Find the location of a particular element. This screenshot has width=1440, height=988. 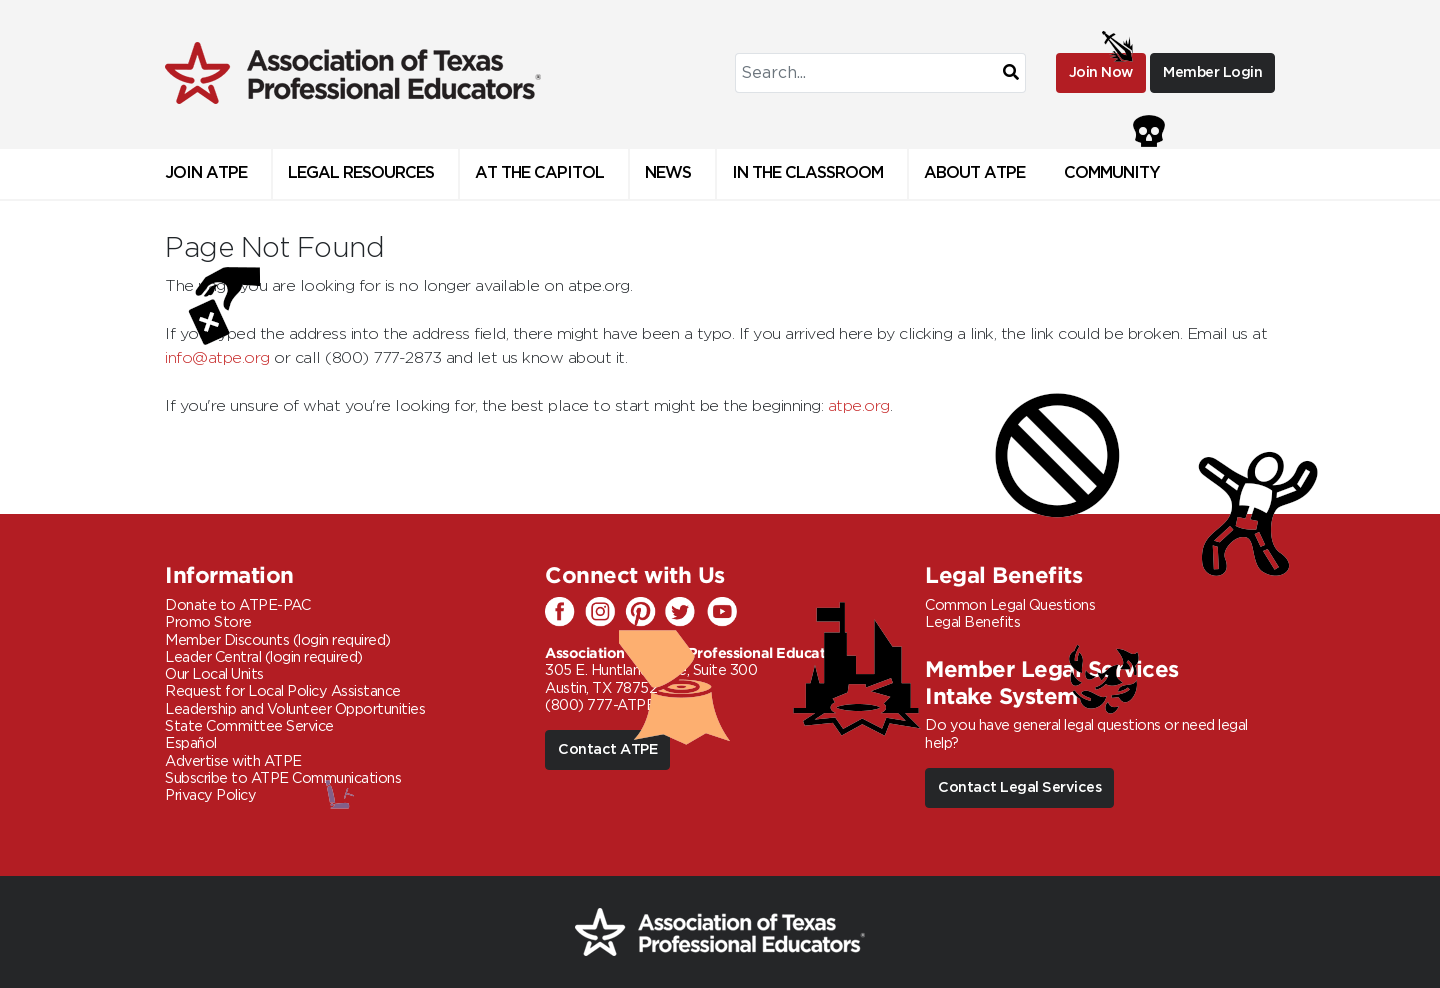

indicates a blocked or prohibited action is located at coordinates (1057, 454).